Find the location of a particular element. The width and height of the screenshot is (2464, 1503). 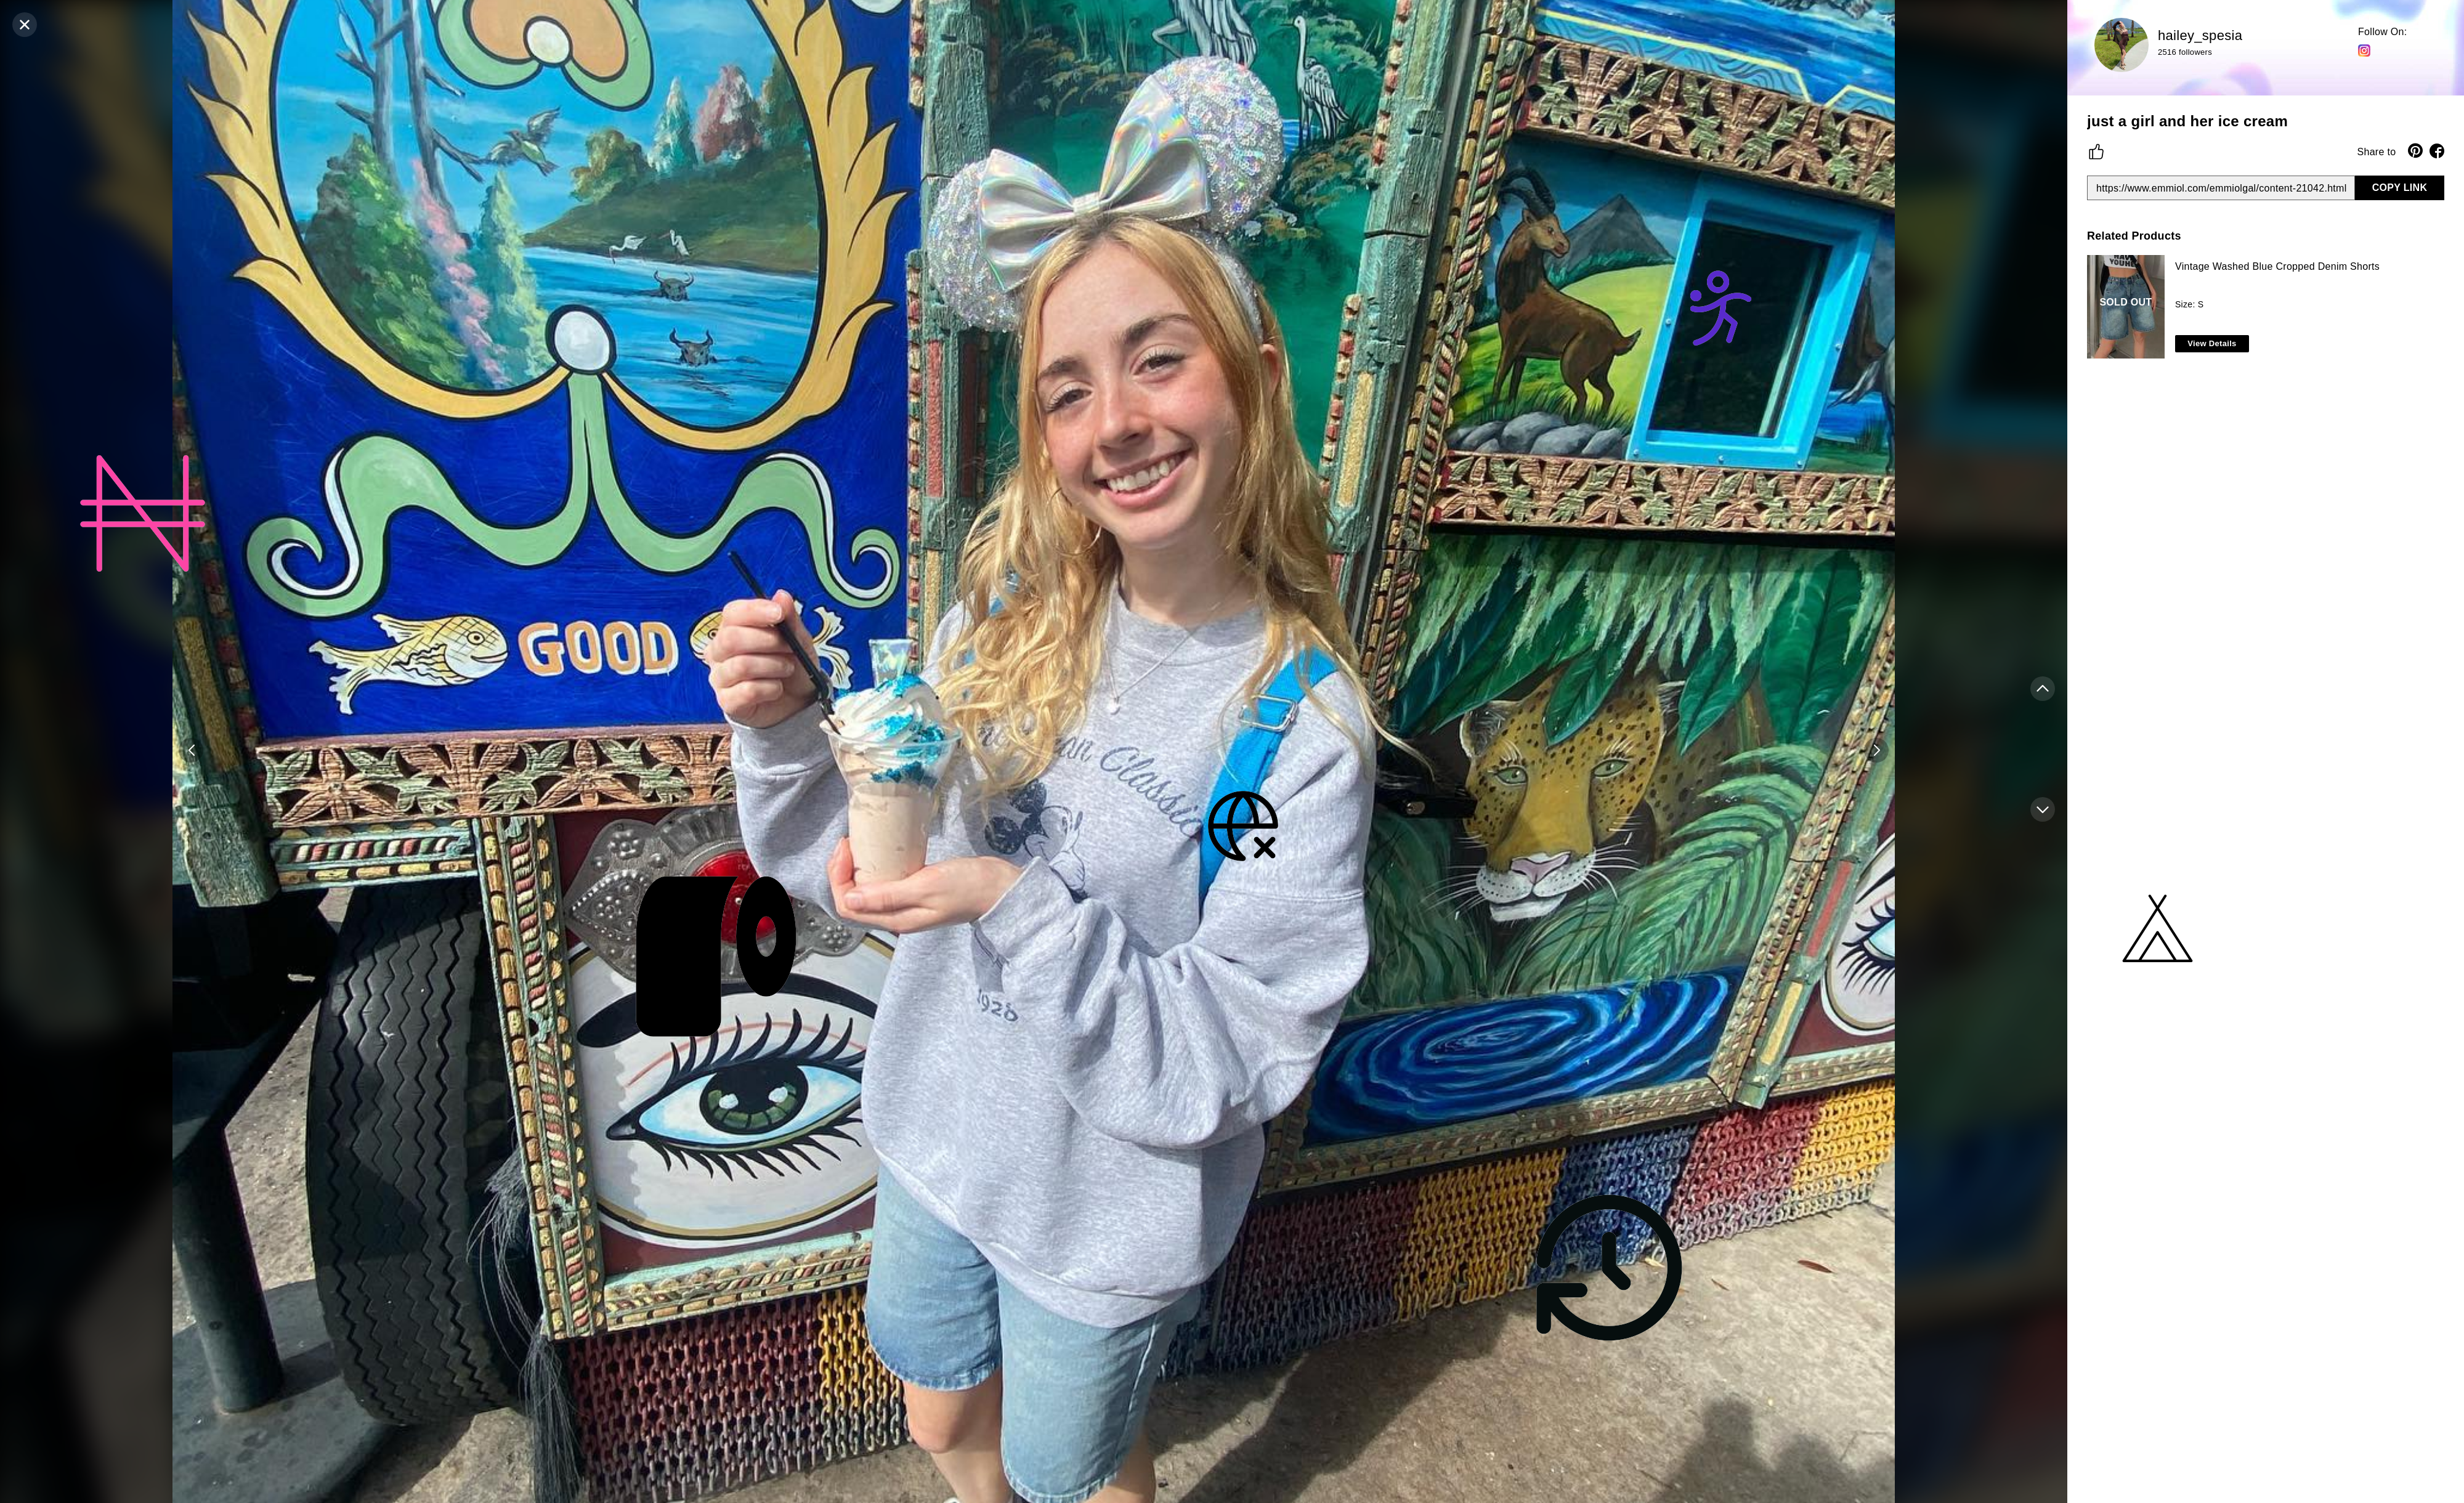

access throwing or toss-related activity is located at coordinates (1718, 307).